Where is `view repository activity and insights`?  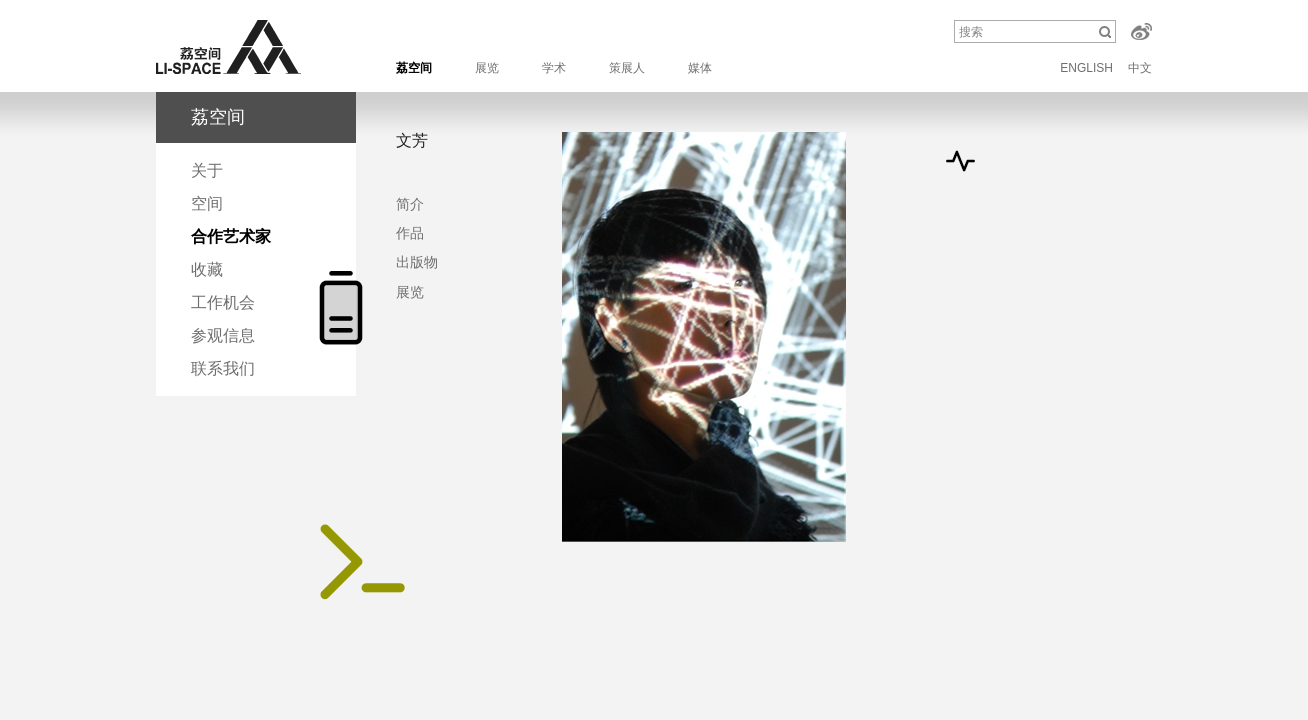
view repository activity and insights is located at coordinates (960, 161).